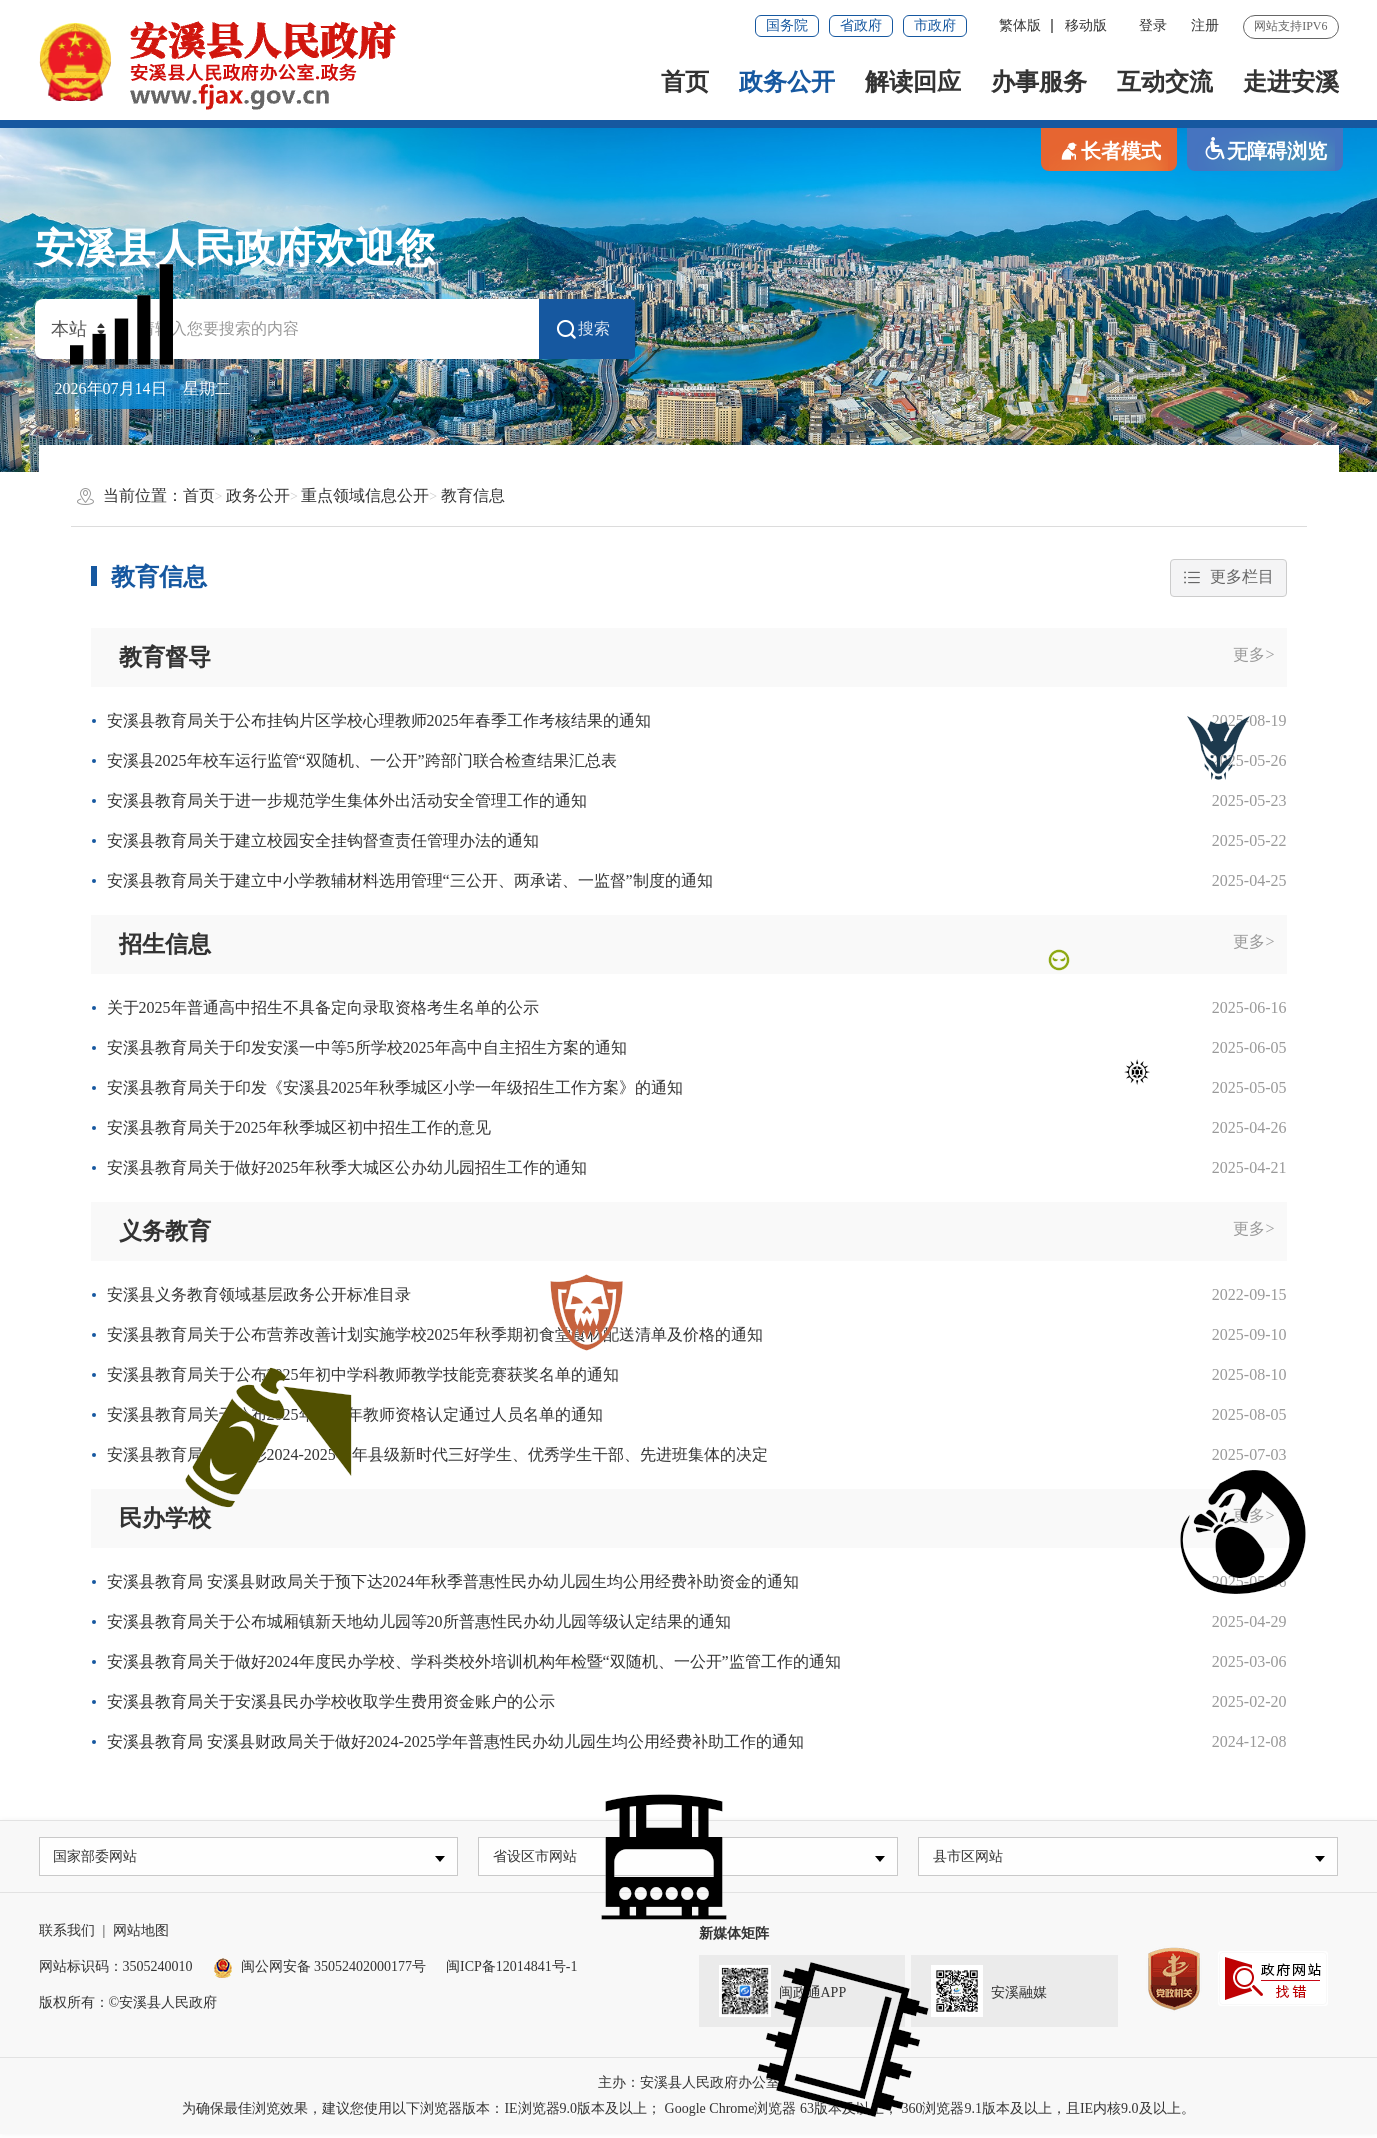 The image size is (1377, 2138). Describe the element at coordinates (586, 1312) in the screenshot. I see `indicates a security threat or danger warning` at that location.